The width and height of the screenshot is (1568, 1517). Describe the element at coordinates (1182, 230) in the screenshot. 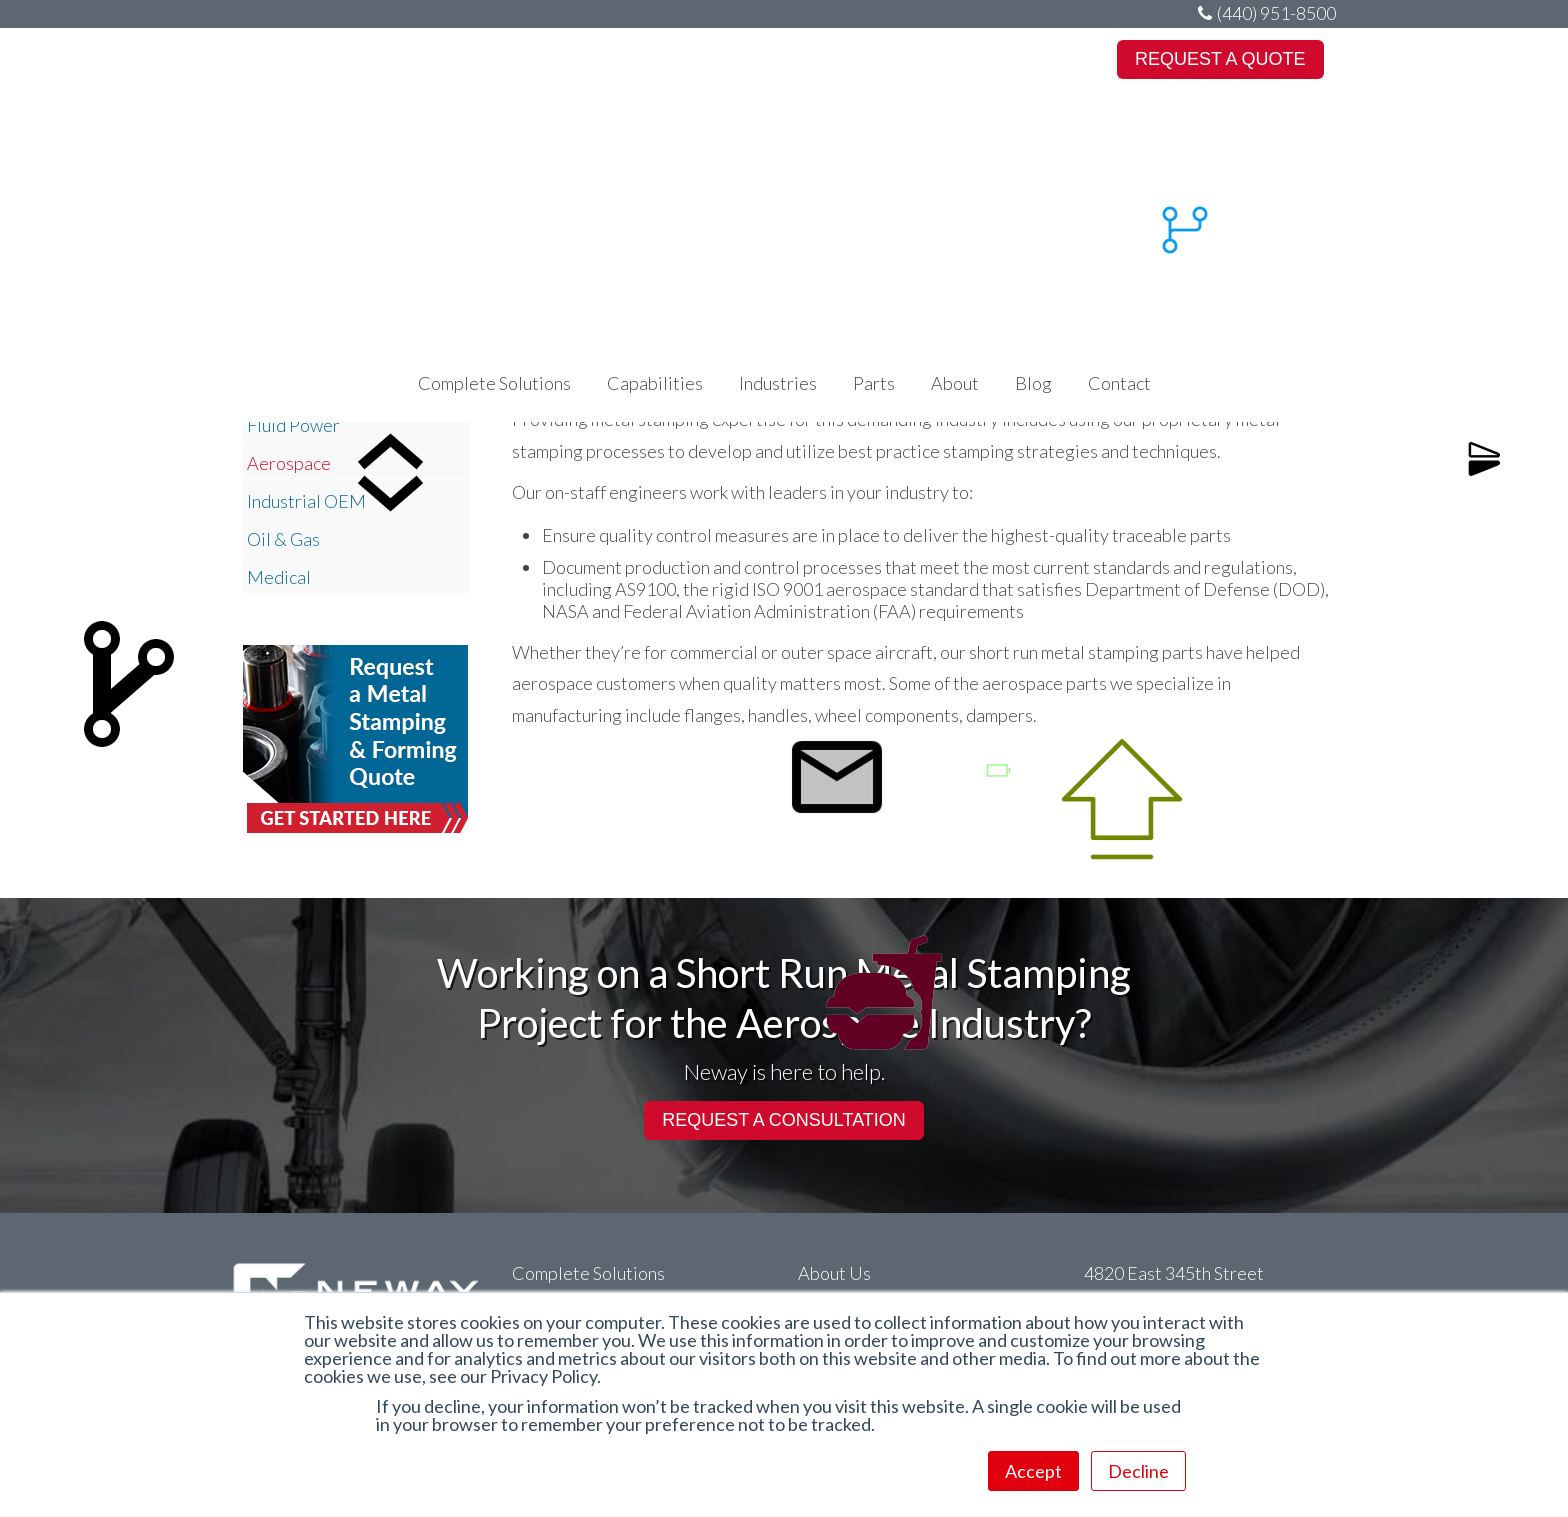

I see `view repository branches` at that location.